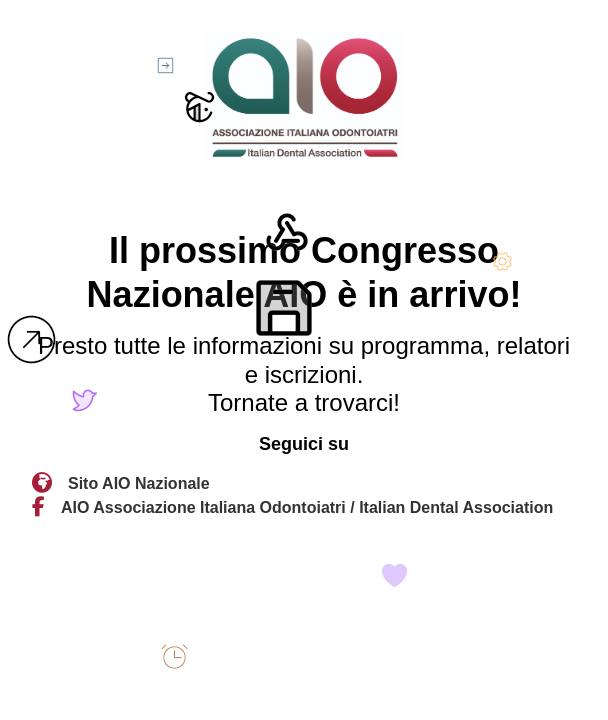  I want to click on share to twitter, so click(83, 399).